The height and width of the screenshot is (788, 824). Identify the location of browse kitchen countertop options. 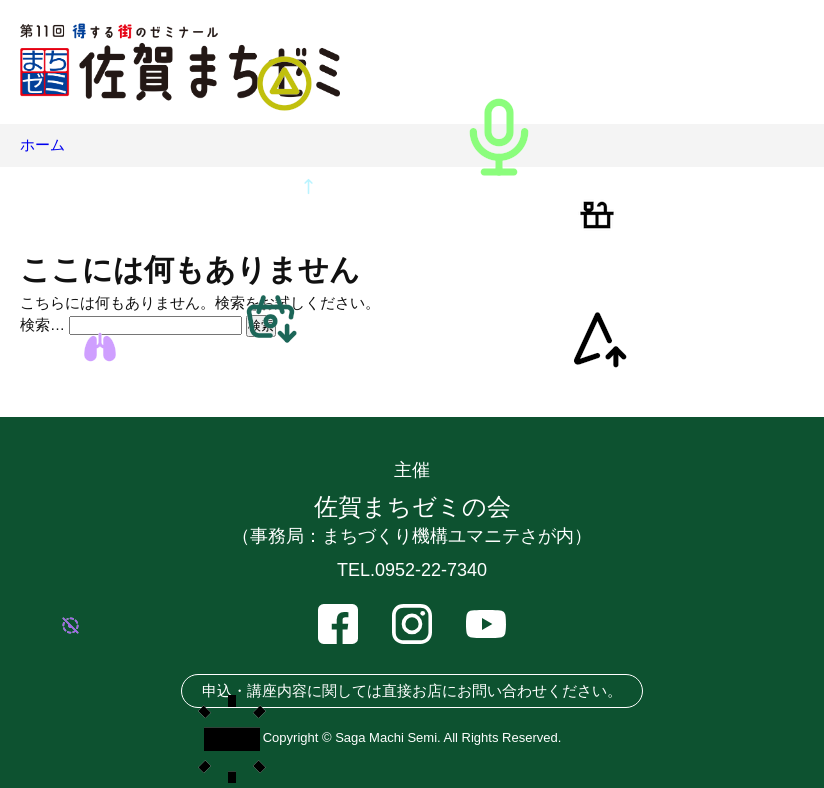
(597, 215).